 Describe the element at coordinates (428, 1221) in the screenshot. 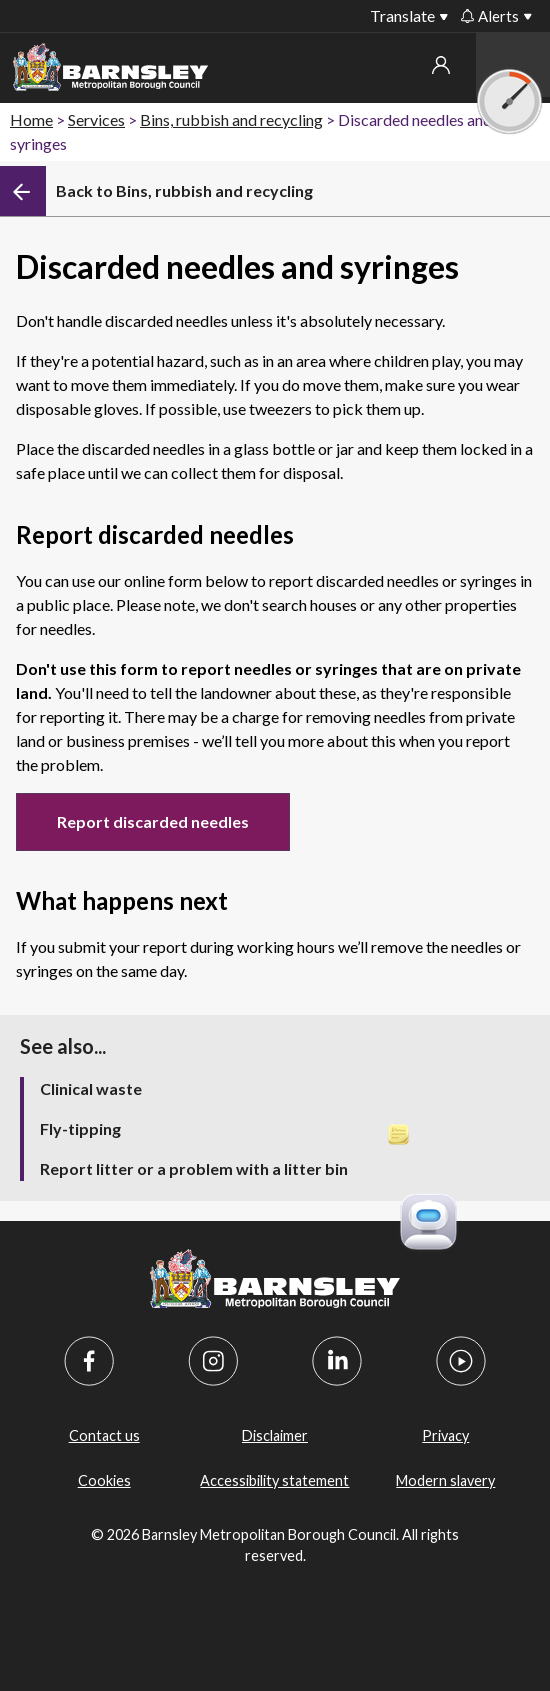

I see `open Automator app for macOS` at that location.